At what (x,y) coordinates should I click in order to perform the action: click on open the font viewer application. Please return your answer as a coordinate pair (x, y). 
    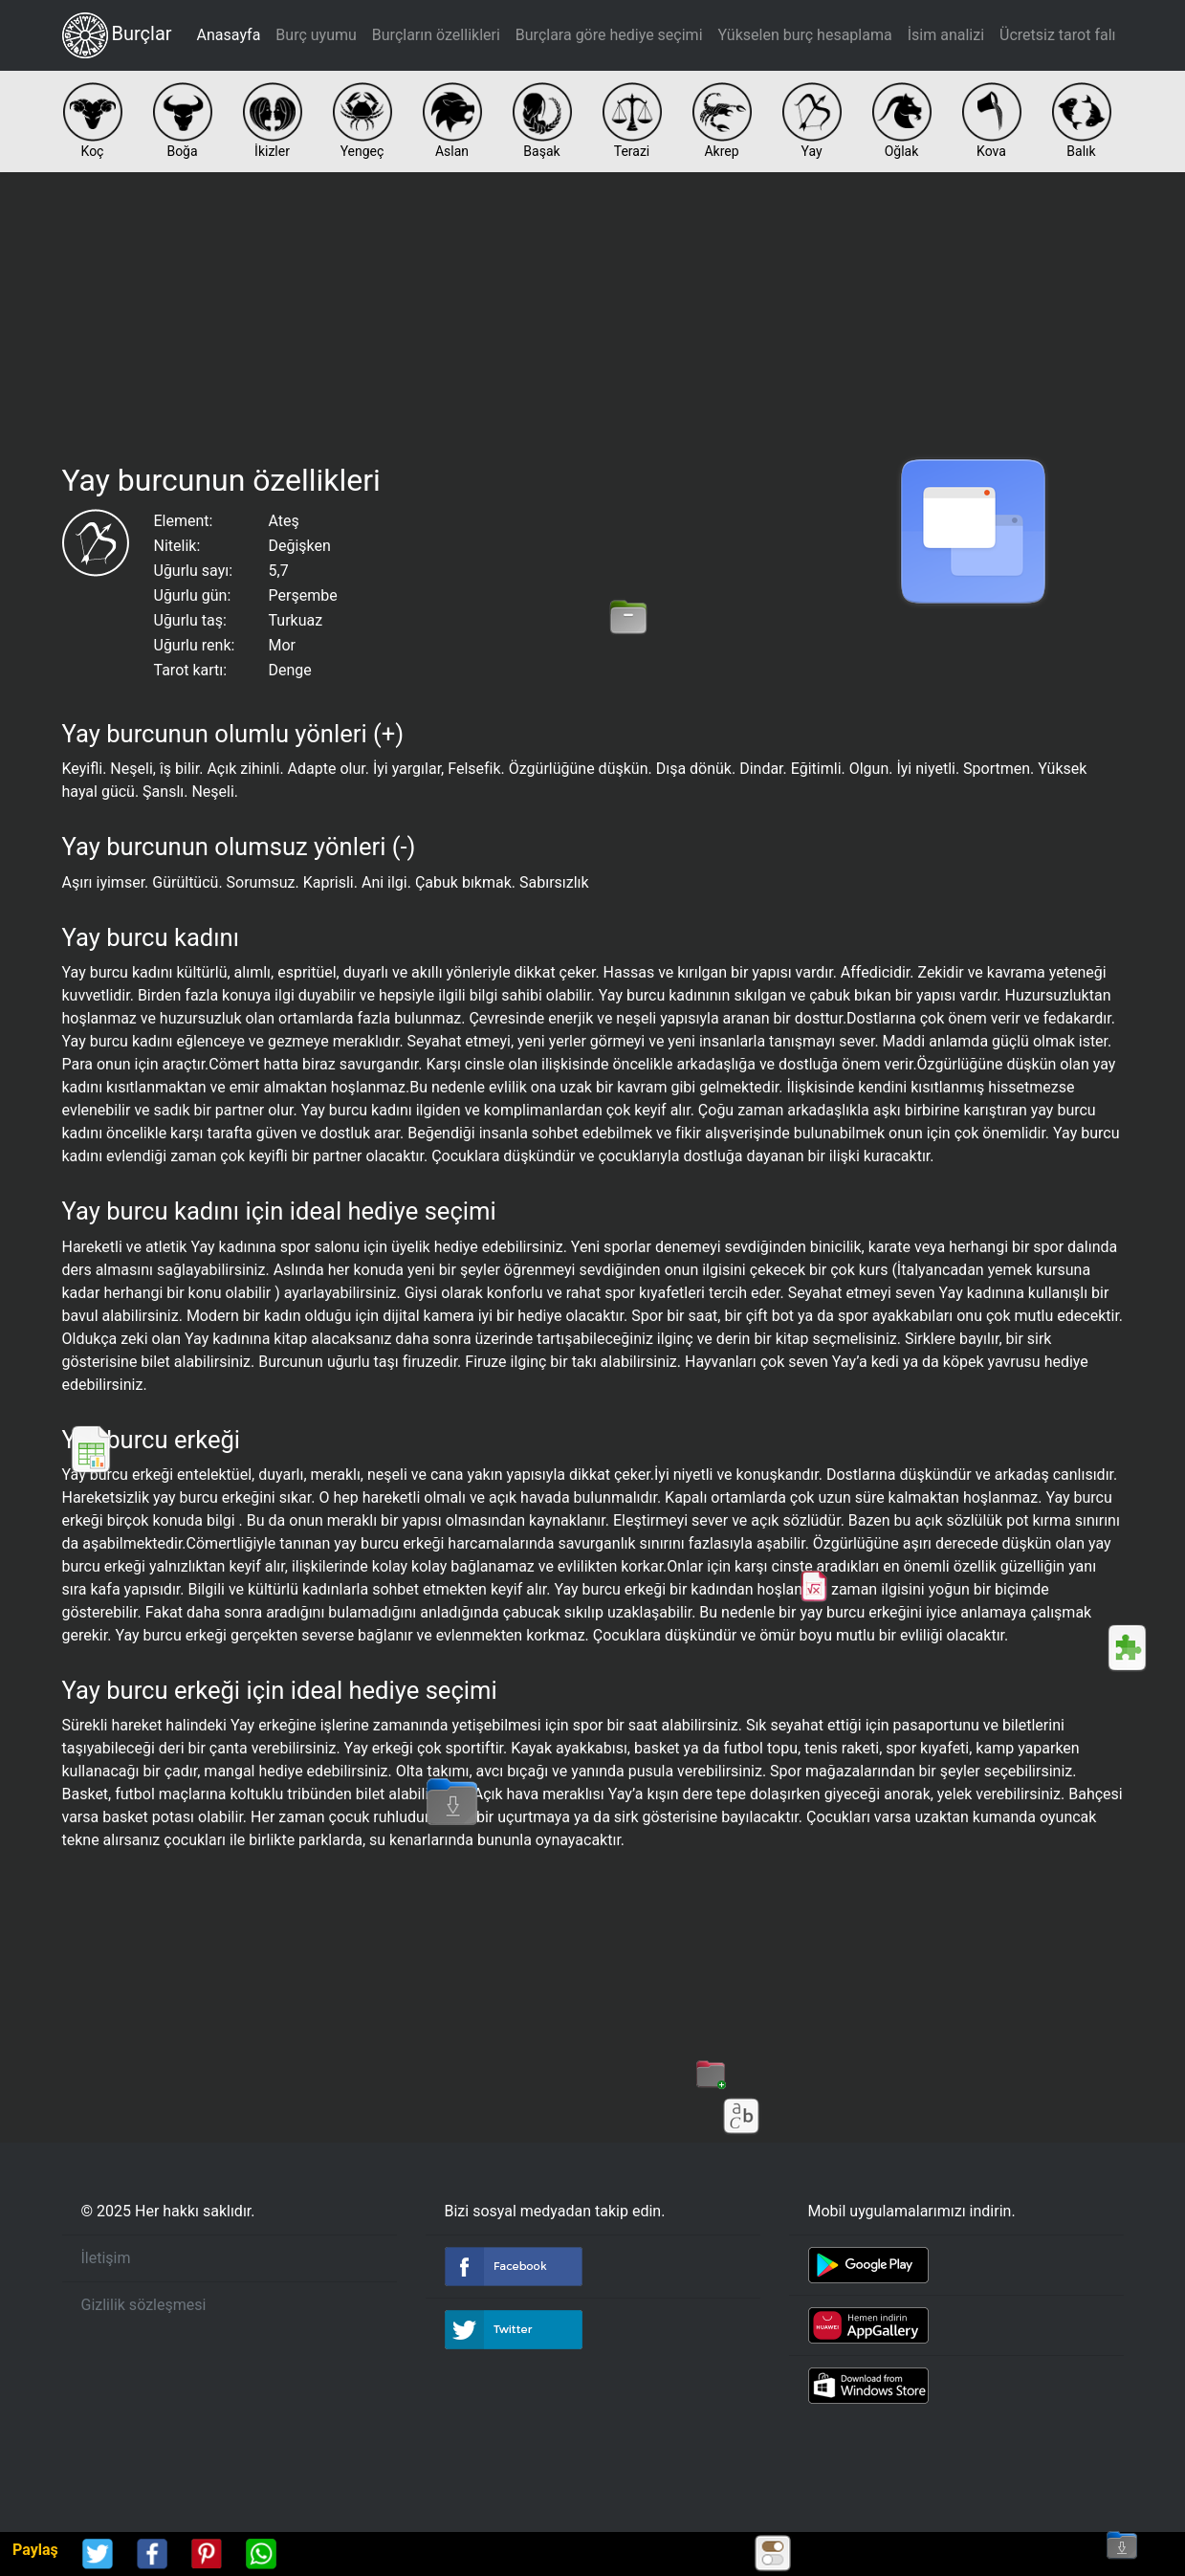
    Looking at the image, I should click on (741, 2116).